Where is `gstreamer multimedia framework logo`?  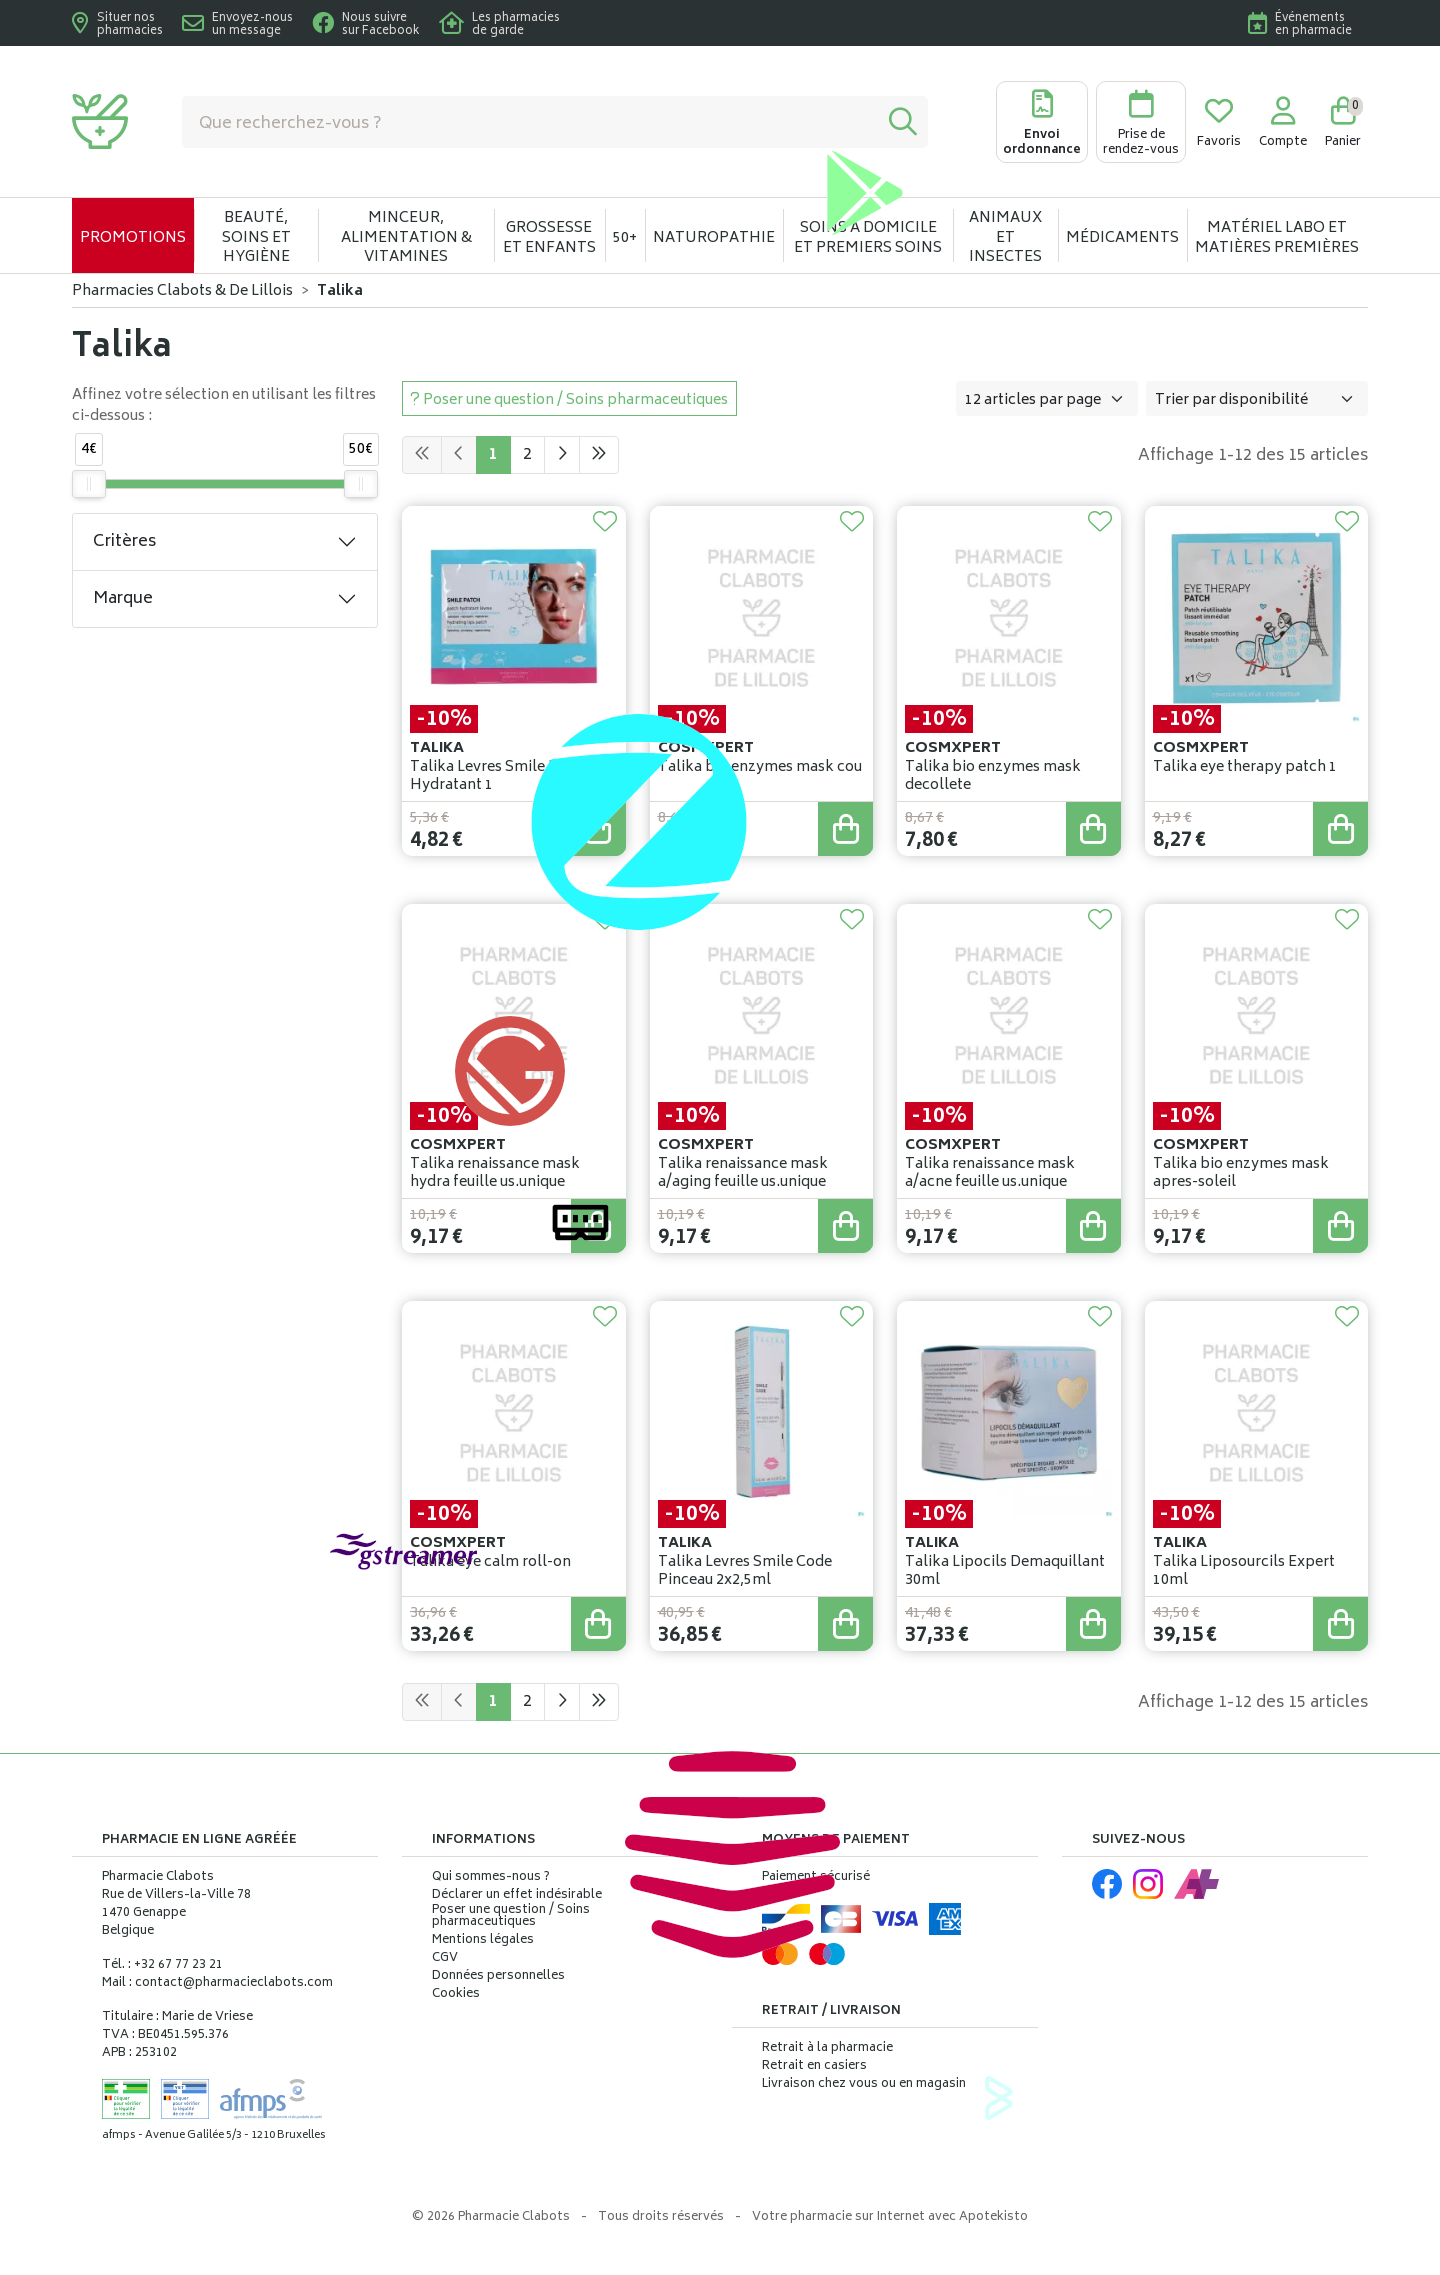
gstreamer multimedia framework logo is located at coordinates (403, 1551).